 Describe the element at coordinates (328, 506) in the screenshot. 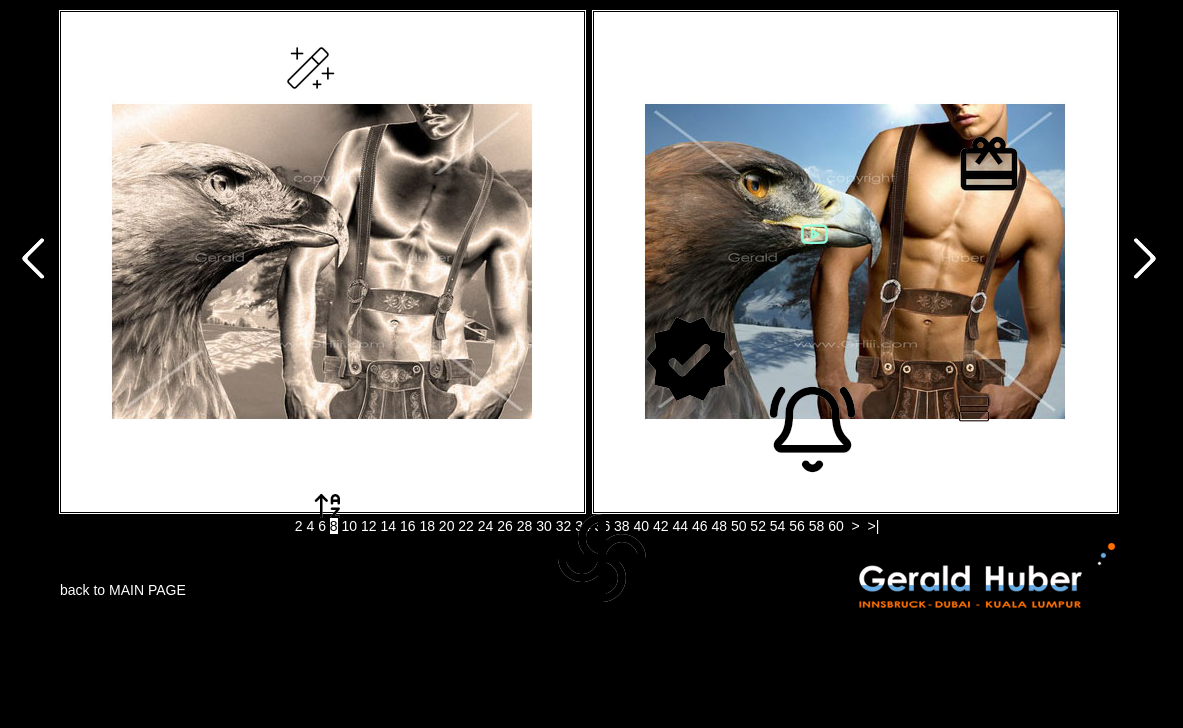

I see `sort alphabetically from A to Z` at that location.